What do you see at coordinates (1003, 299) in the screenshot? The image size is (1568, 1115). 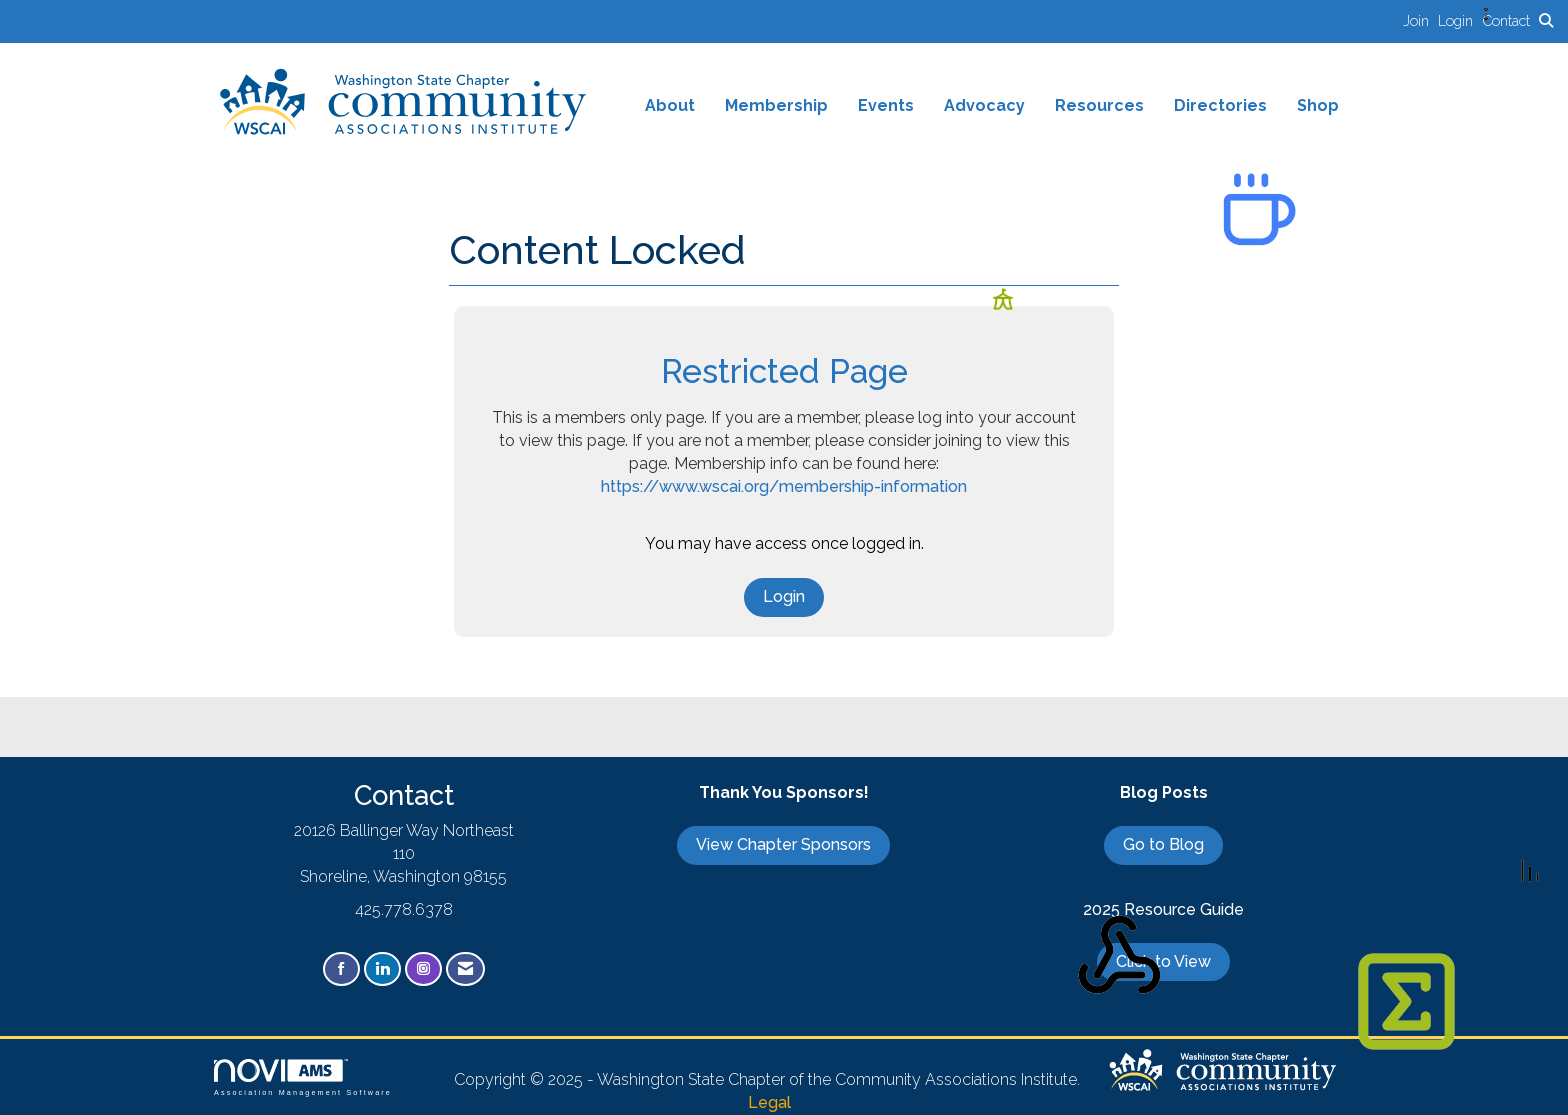 I see `view circus or entertainment venues` at bounding box center [1003, 299].